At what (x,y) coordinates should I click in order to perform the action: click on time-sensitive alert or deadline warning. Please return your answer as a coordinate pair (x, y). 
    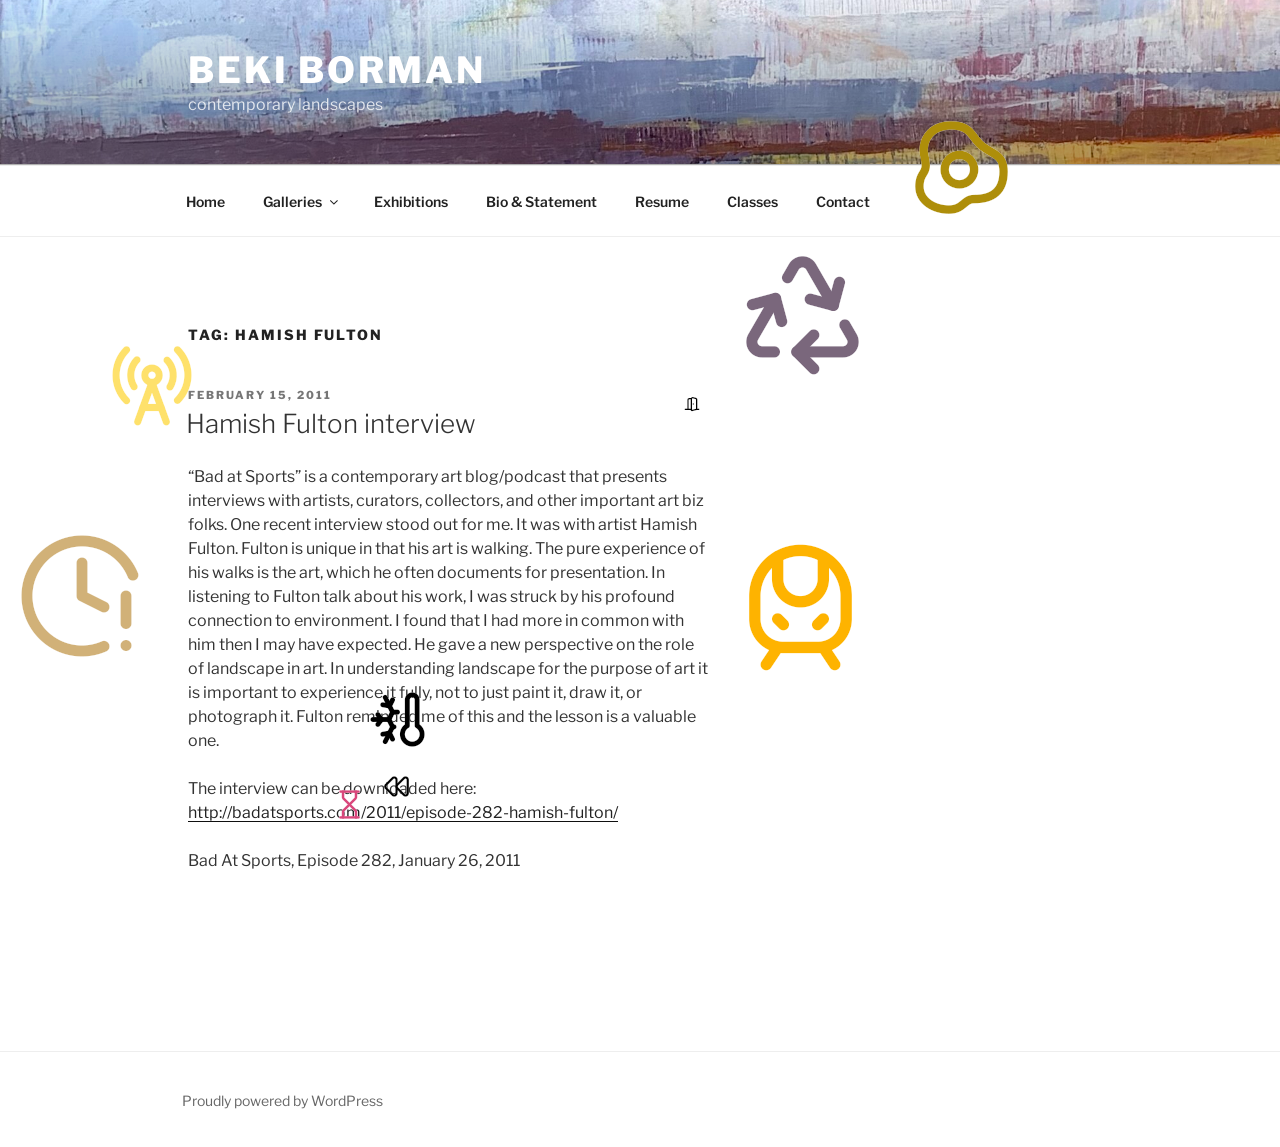
    Looking at the image, I should click on (82, 596).